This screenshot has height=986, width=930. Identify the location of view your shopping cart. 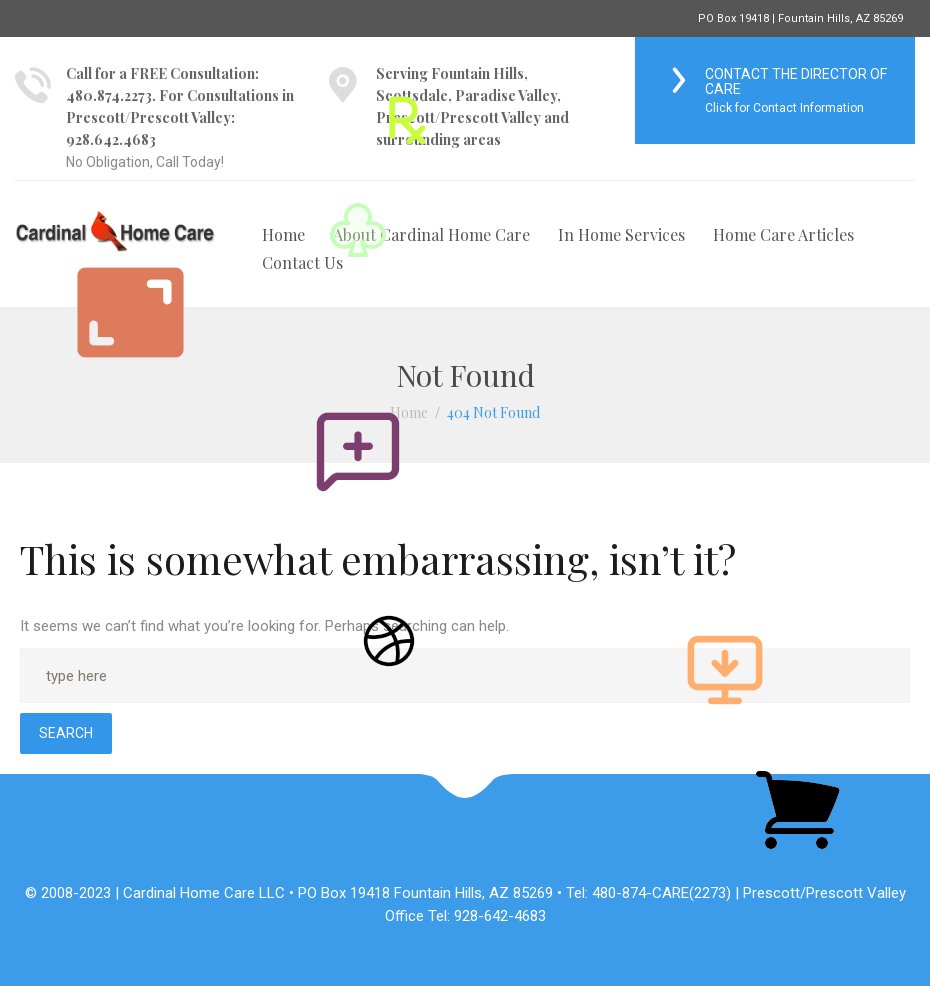
(798, 810).